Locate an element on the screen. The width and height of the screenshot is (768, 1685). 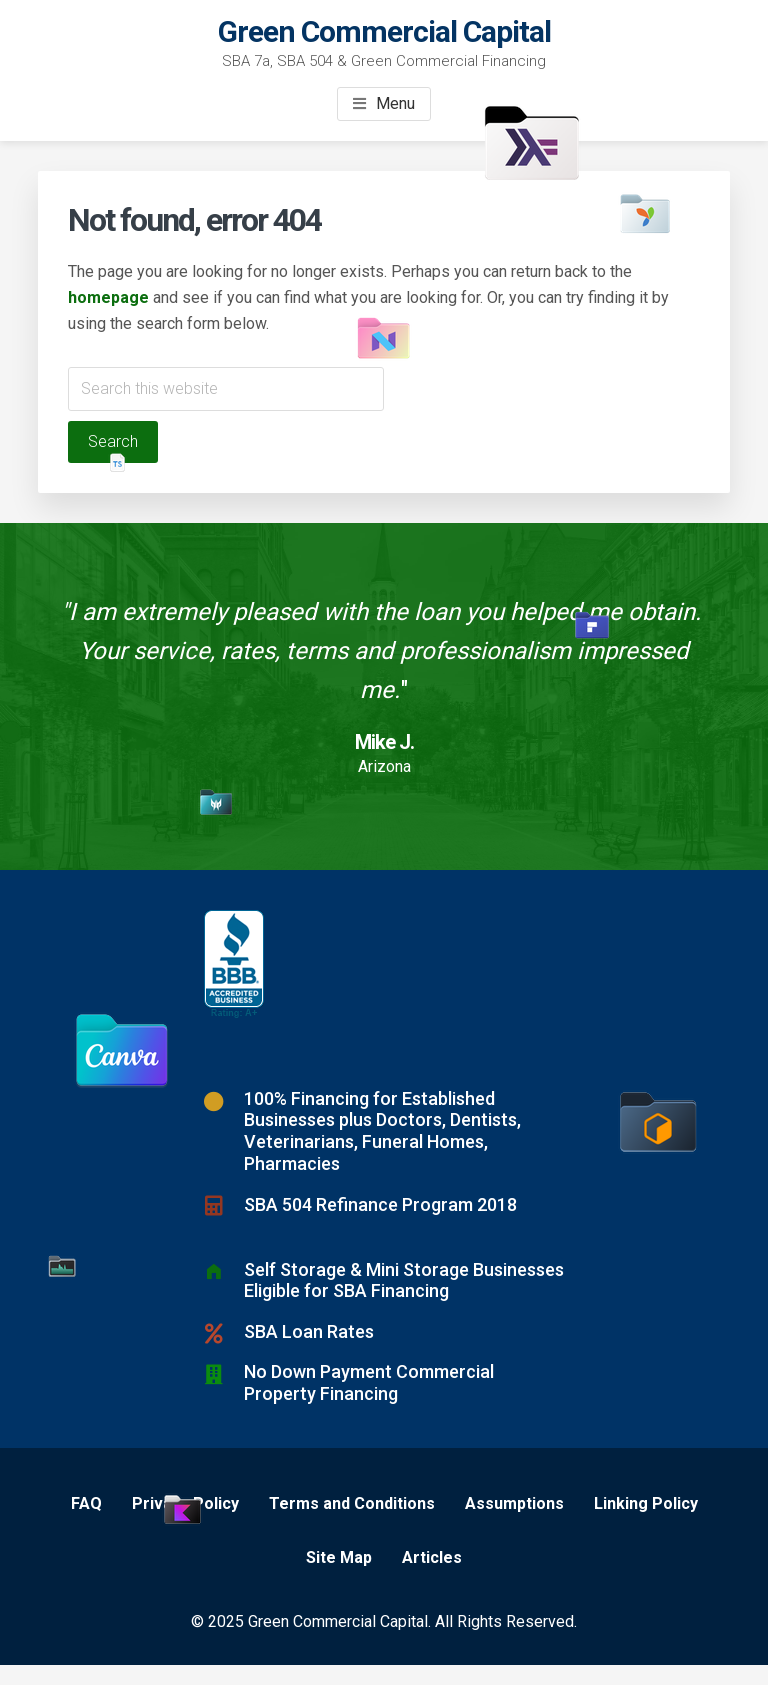
open amazon thinkbox project files is located at coordinates (658, 1124).